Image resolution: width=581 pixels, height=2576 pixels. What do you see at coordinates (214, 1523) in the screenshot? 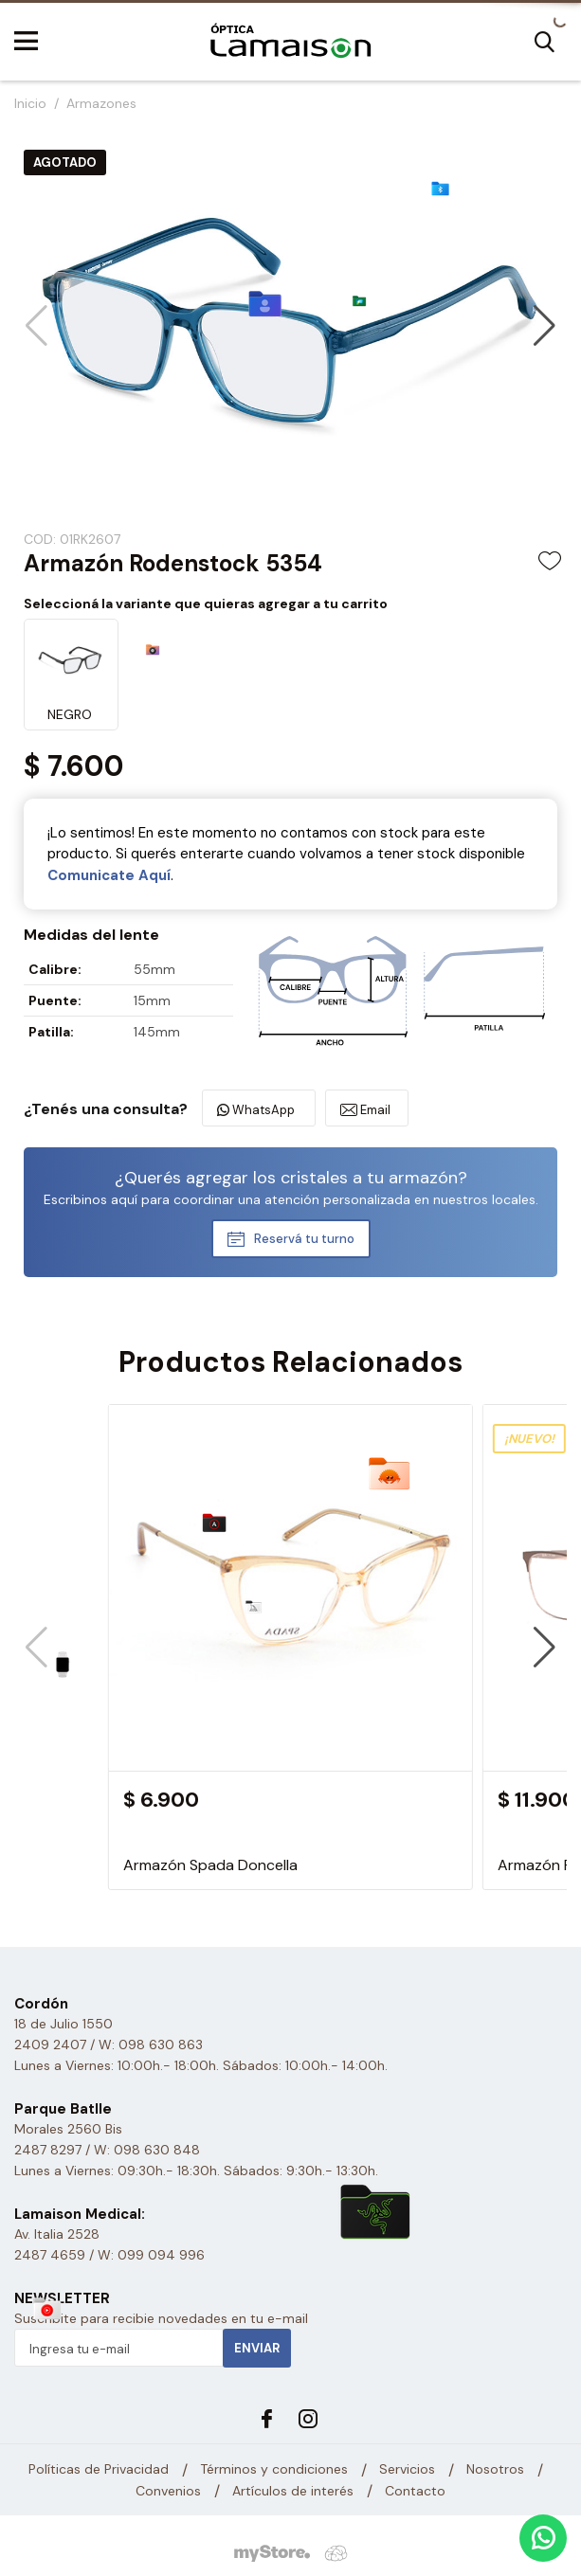
I see `folder containing ansible automation files` at bounding box center [214, 1523].